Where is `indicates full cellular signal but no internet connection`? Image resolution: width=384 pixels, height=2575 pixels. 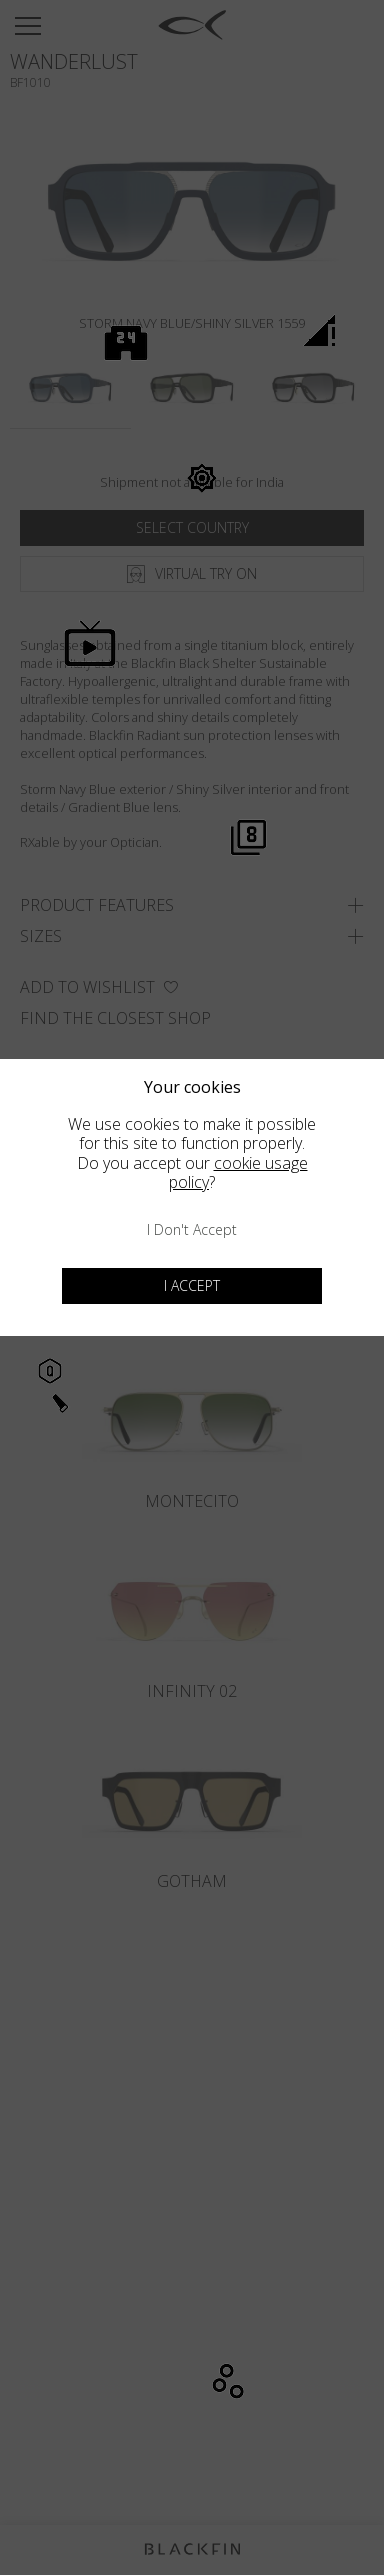 indicates full cellular signal but no internet connection is located at coordinates (319, 330).